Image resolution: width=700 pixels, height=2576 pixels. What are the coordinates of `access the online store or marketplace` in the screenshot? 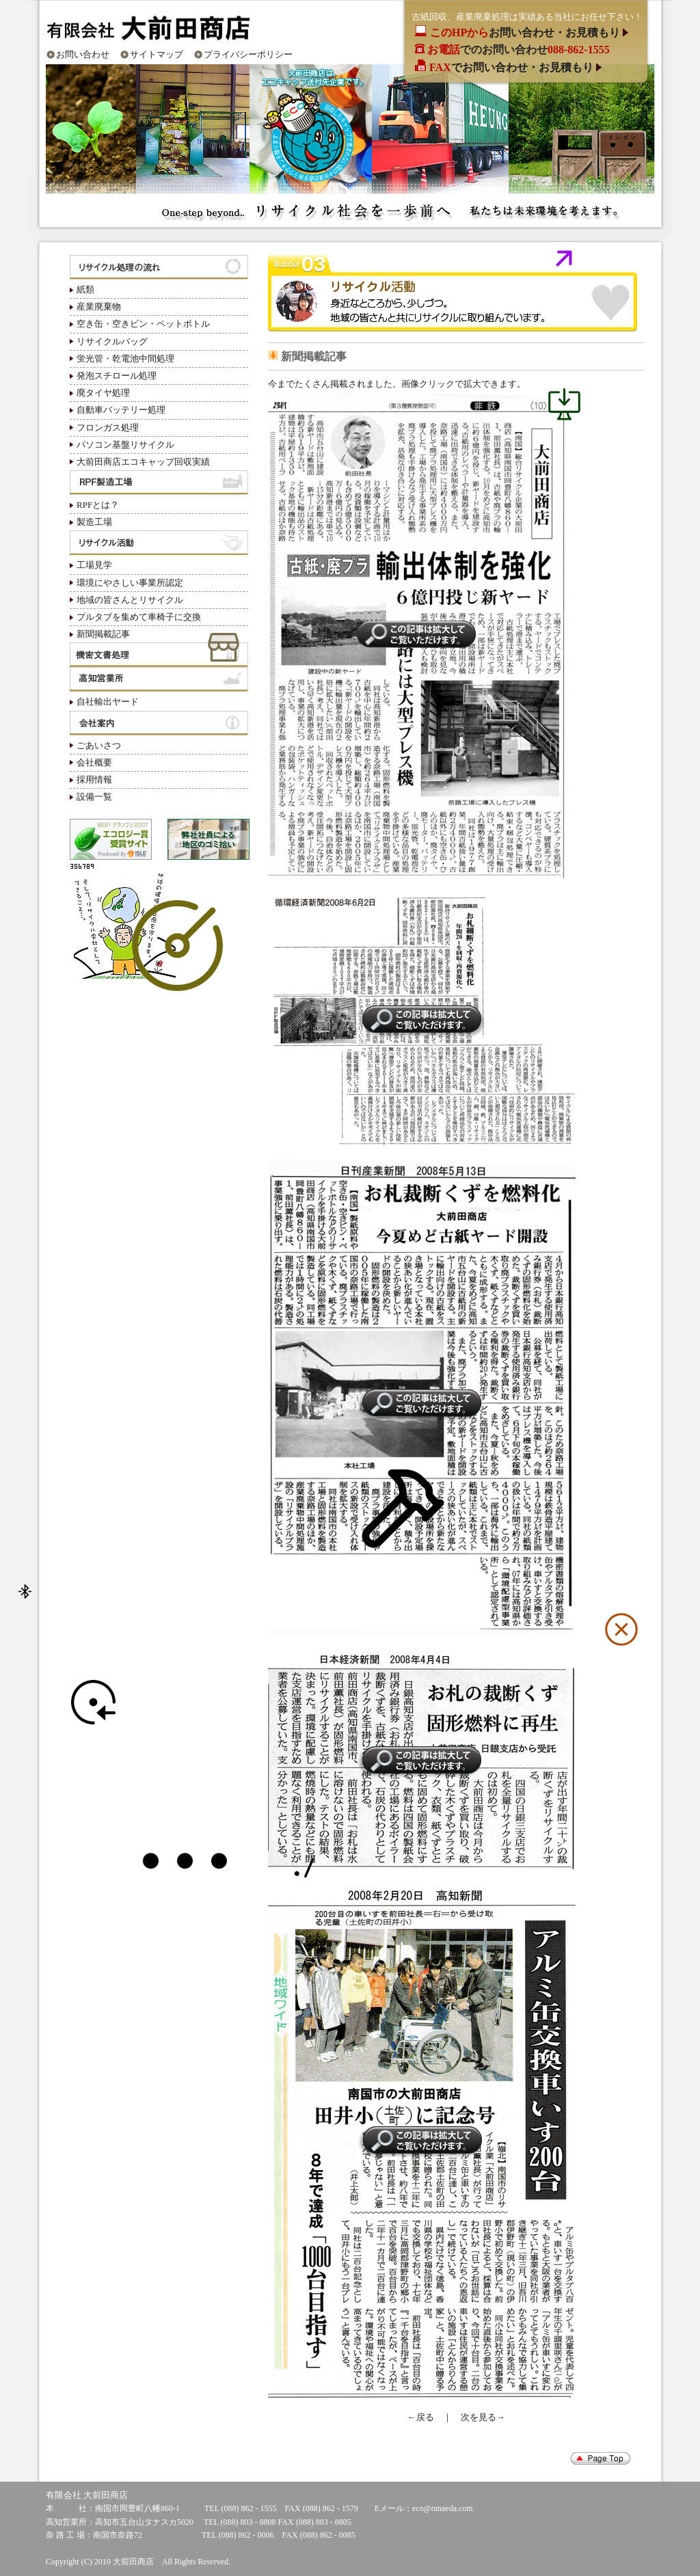 It's located at (224, 647).